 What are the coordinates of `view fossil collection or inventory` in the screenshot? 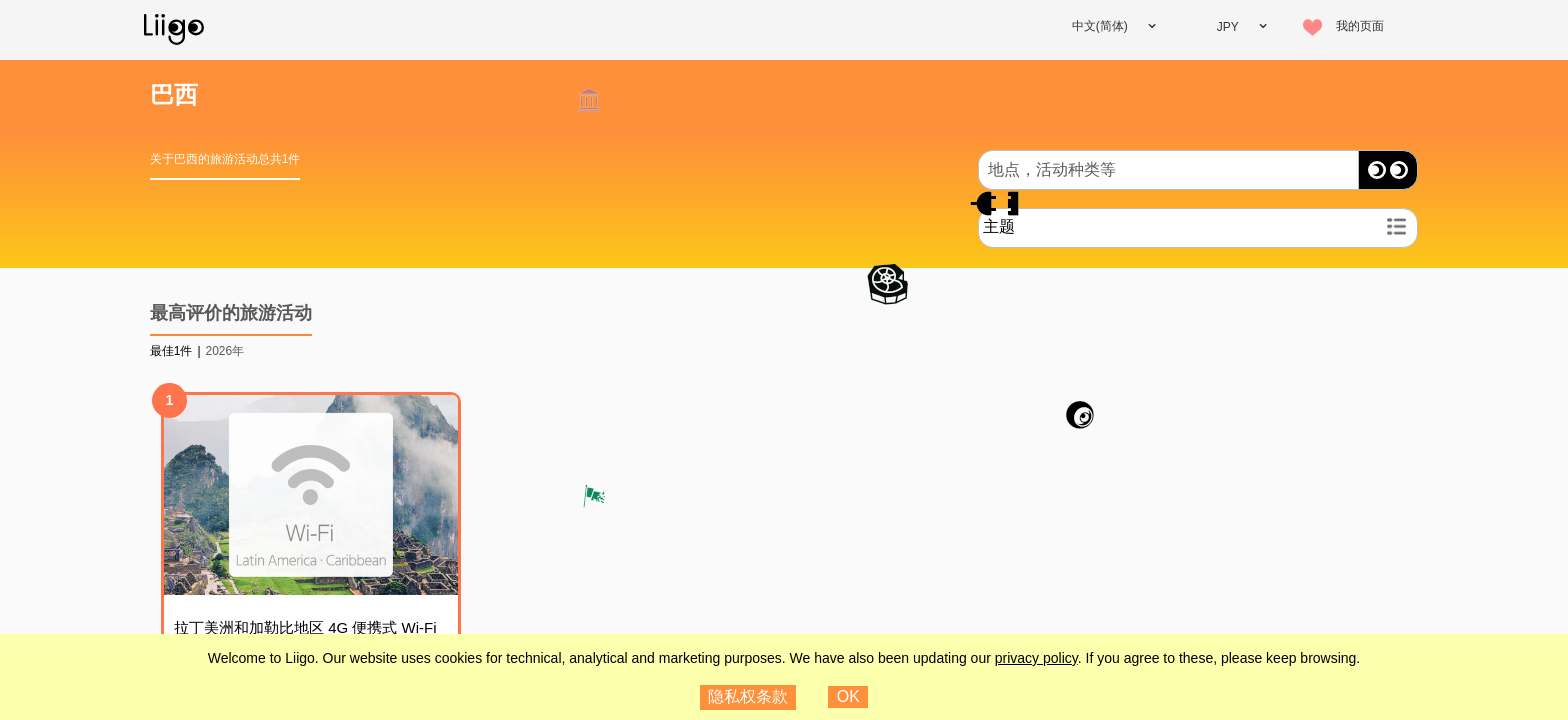 It's located at (888, 284).